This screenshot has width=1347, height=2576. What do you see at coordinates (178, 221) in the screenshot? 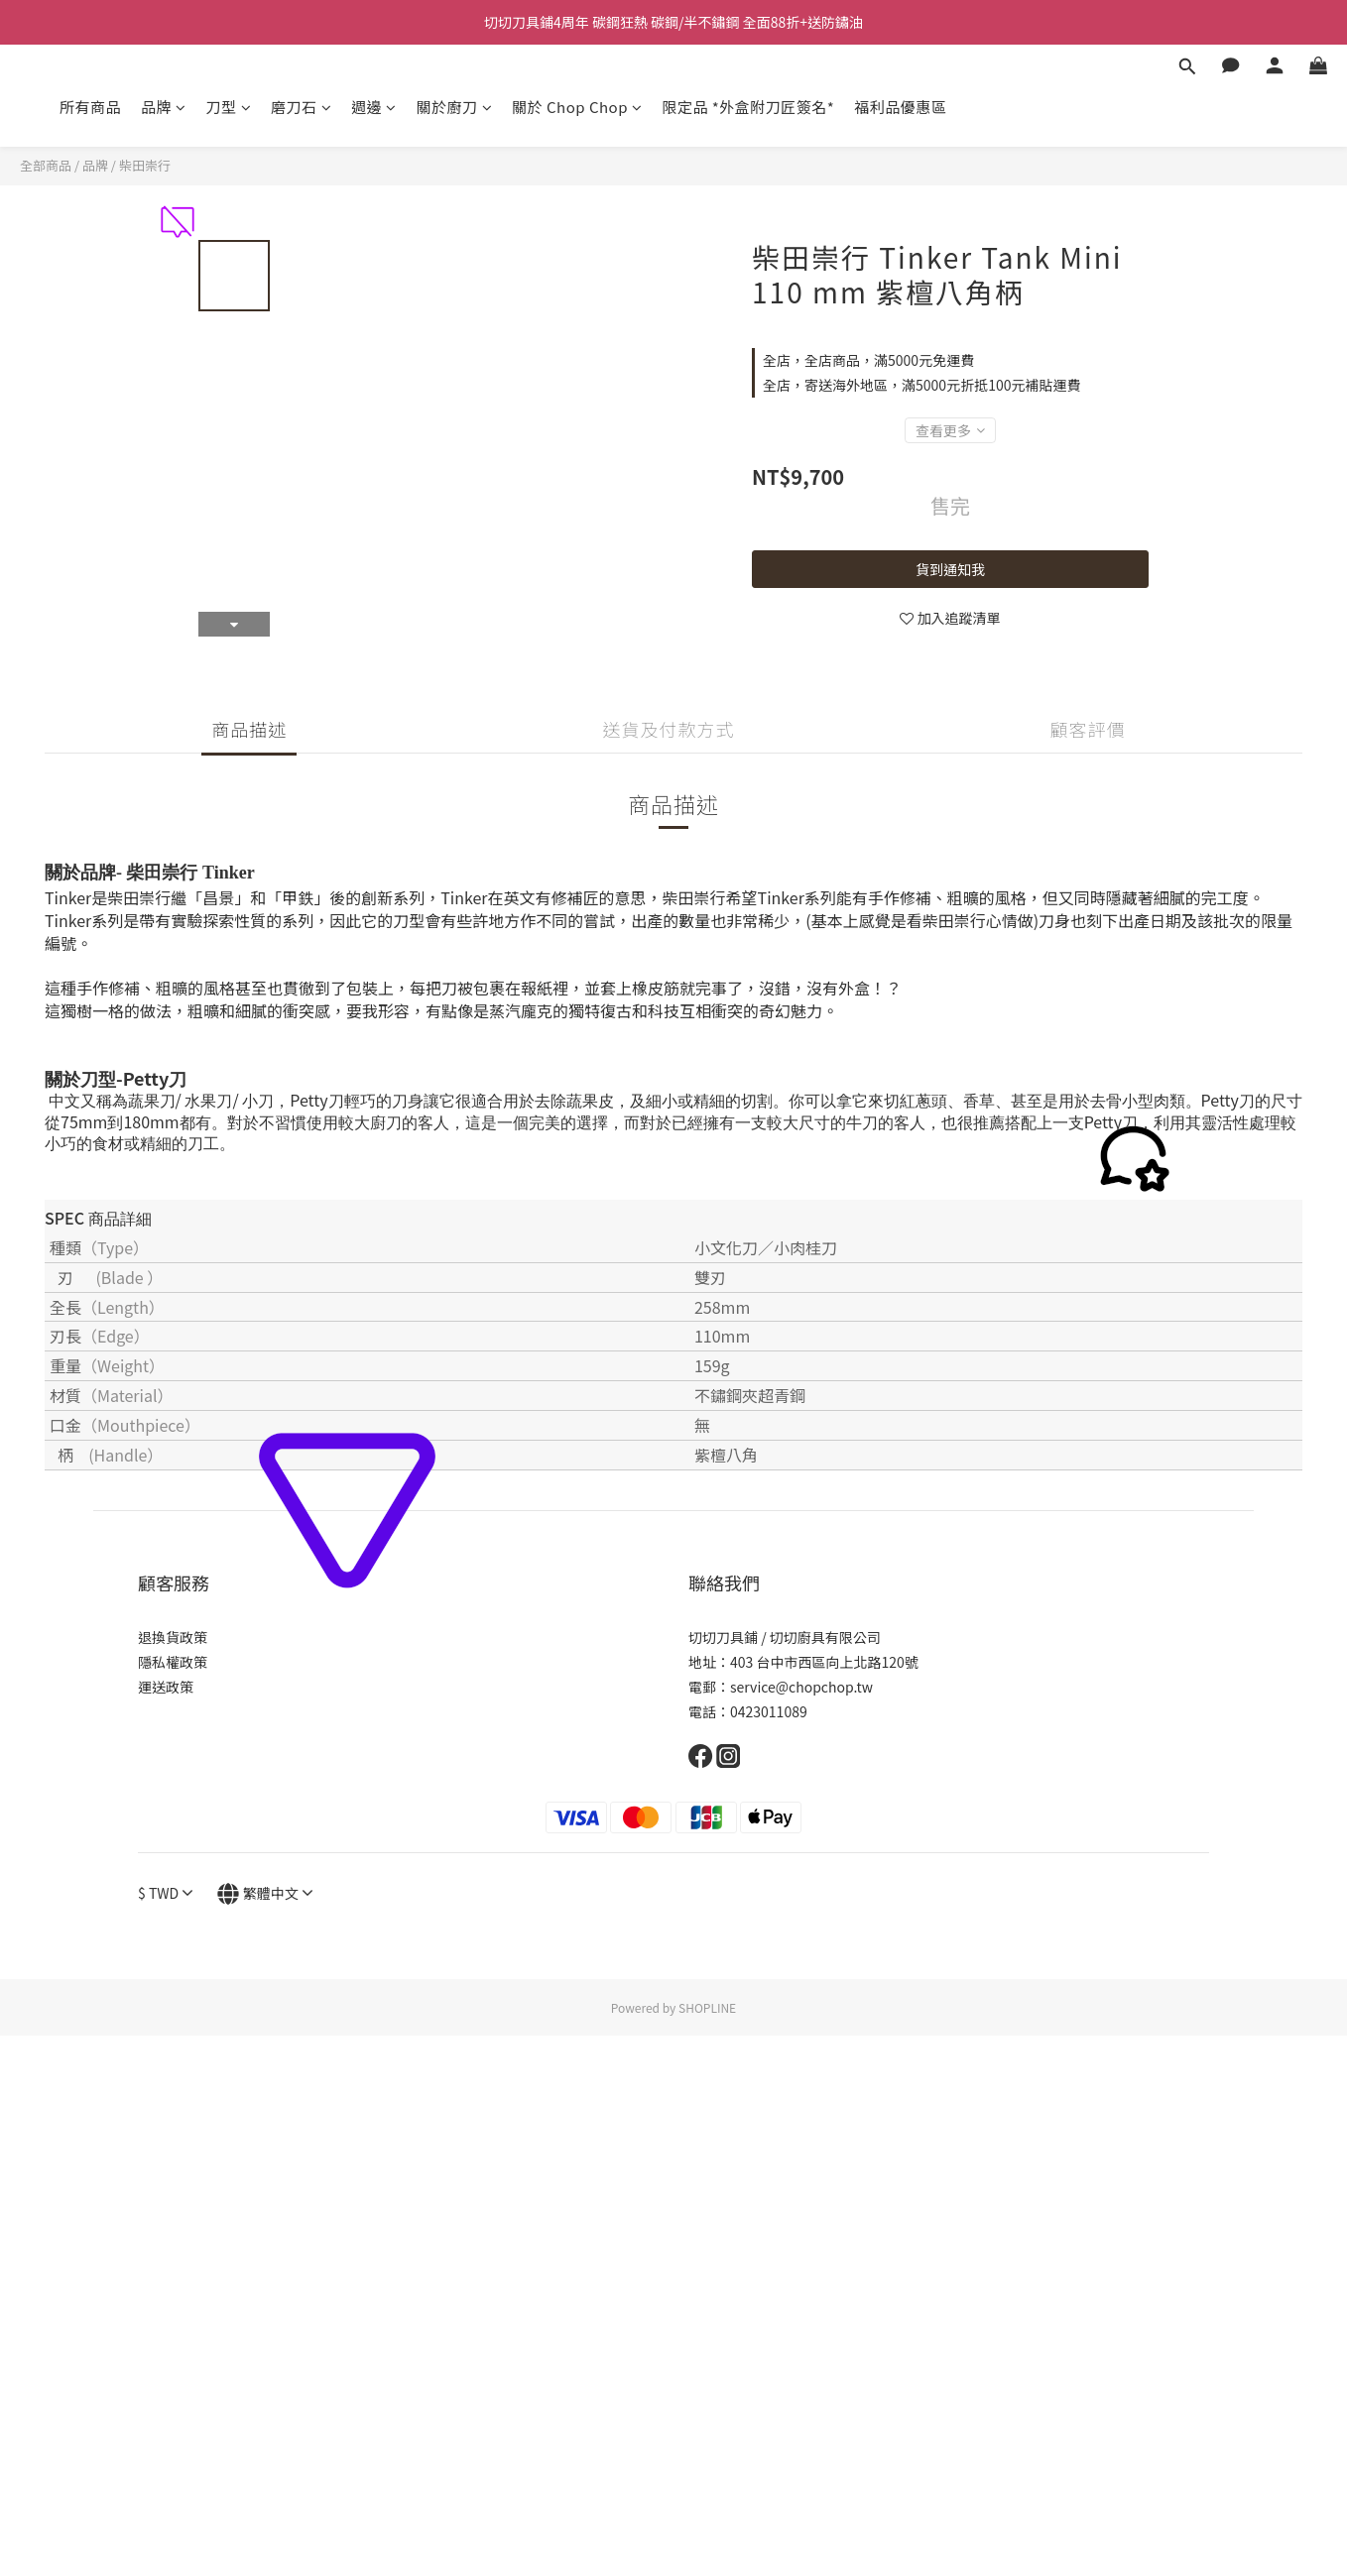
I see `mute or disable chat notifications` at bounding box center [178, 221].